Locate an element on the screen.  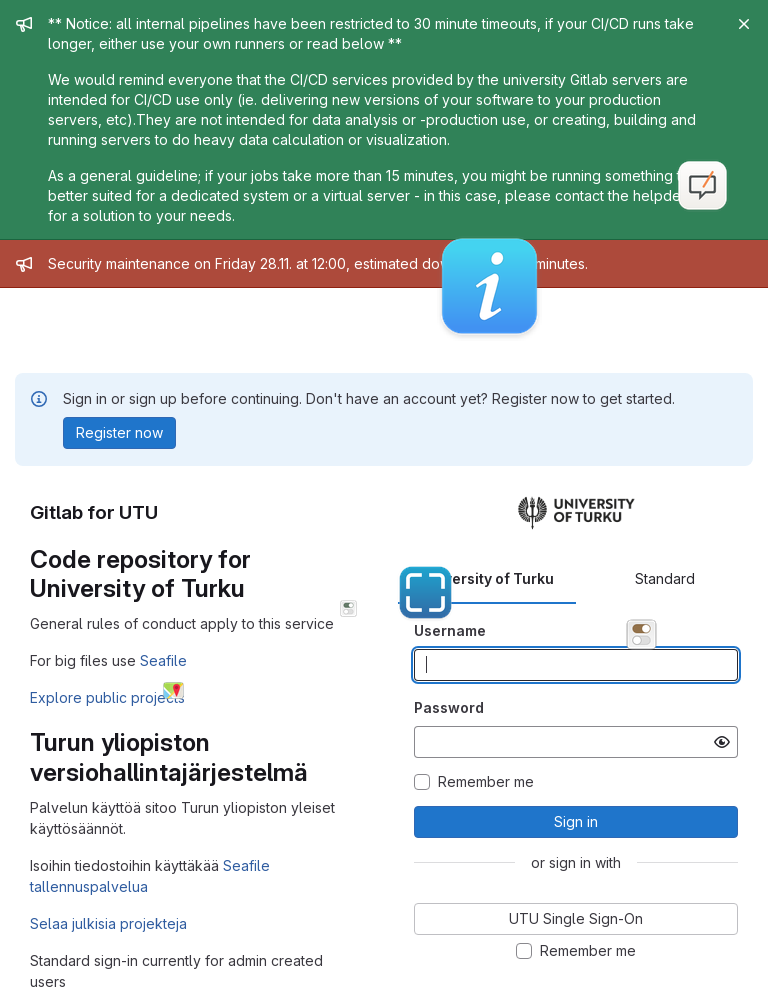
configure hot corners settings is located at coordinates (425, 592).